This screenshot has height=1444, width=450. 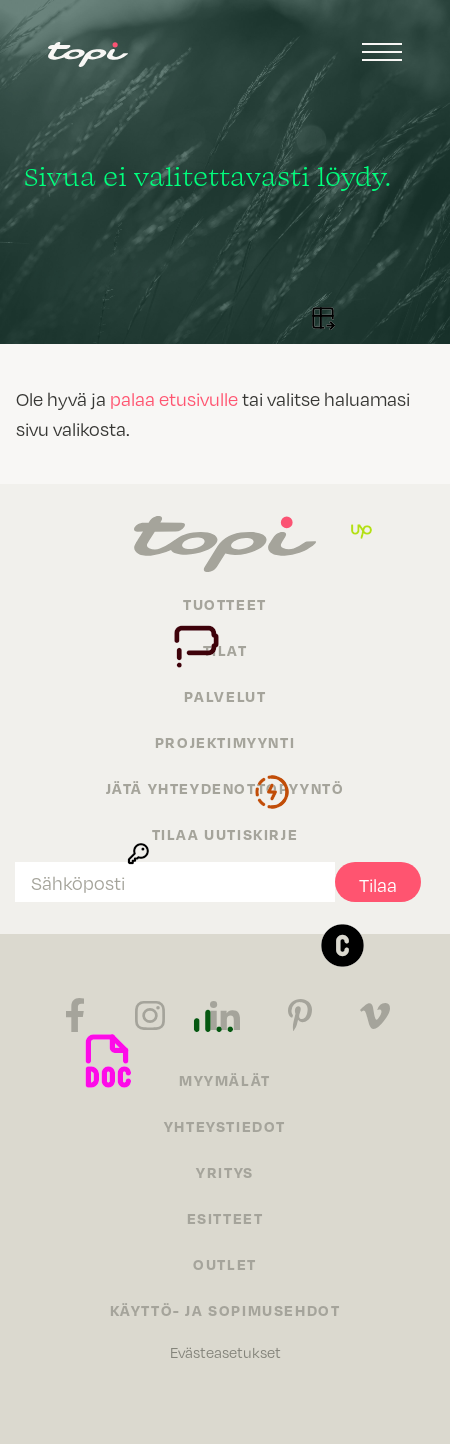 What do you see at coordinates (342, 945) in the screenshot?
I see `indicates copyright status` at bounding box center [342, 945].